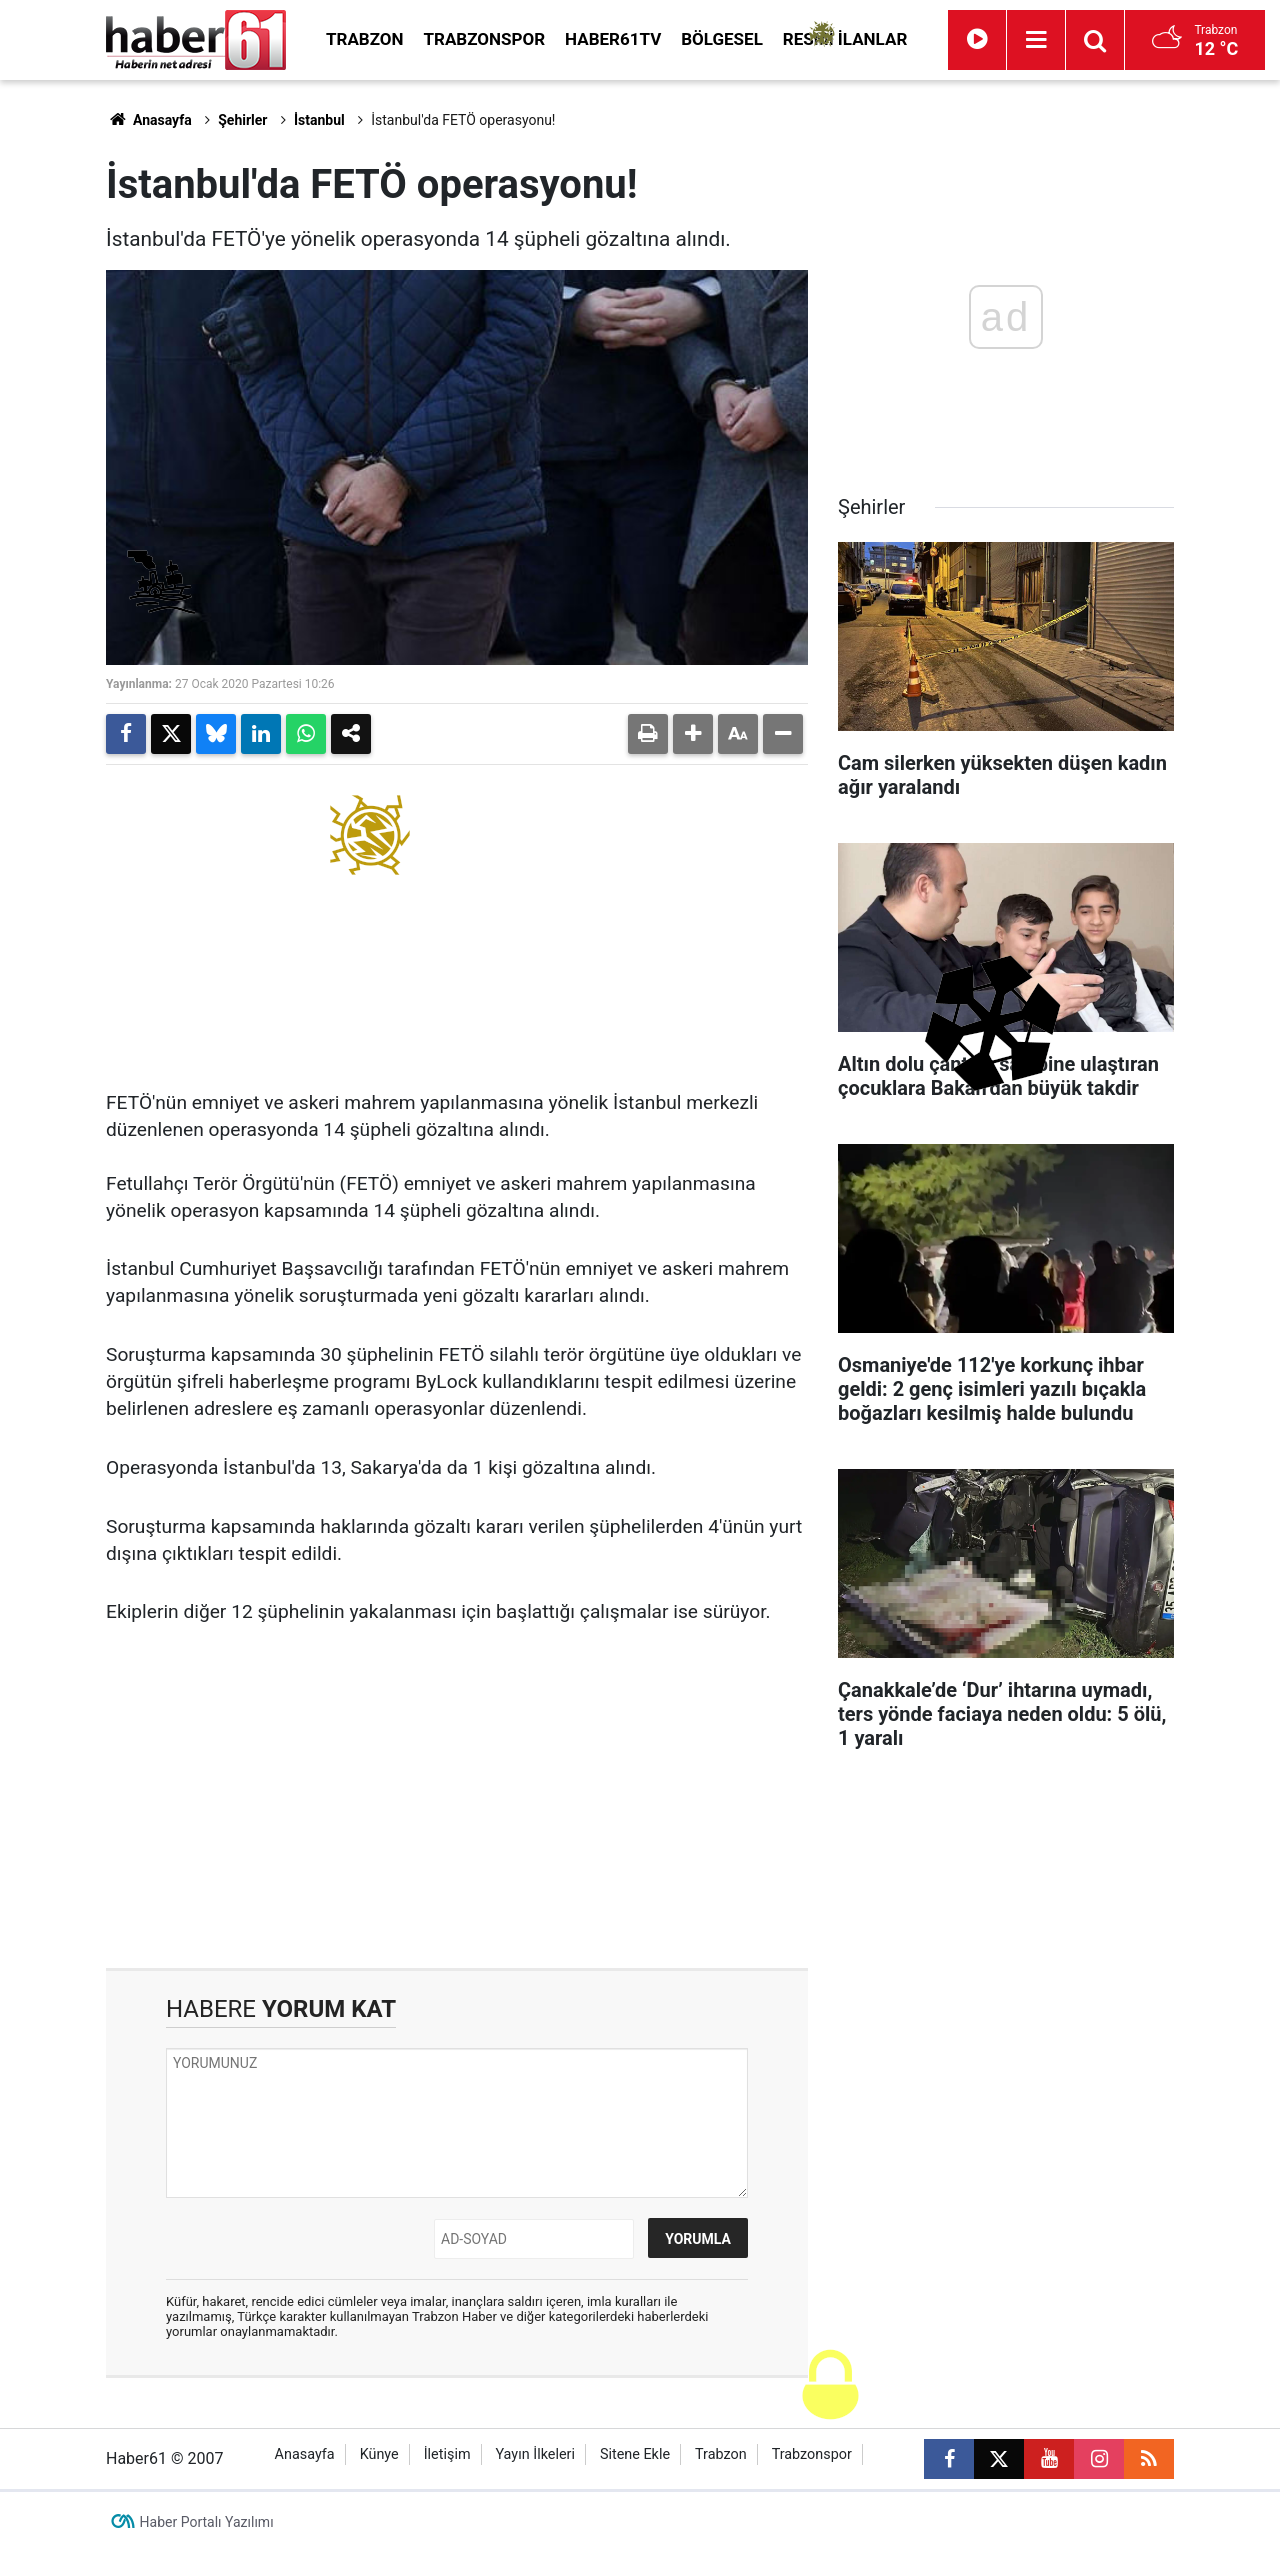  What do you see at coordinates (993, 1023) in the screenshot?
I see `activate cold or freeze mode` at bounding box center [993, 1023].